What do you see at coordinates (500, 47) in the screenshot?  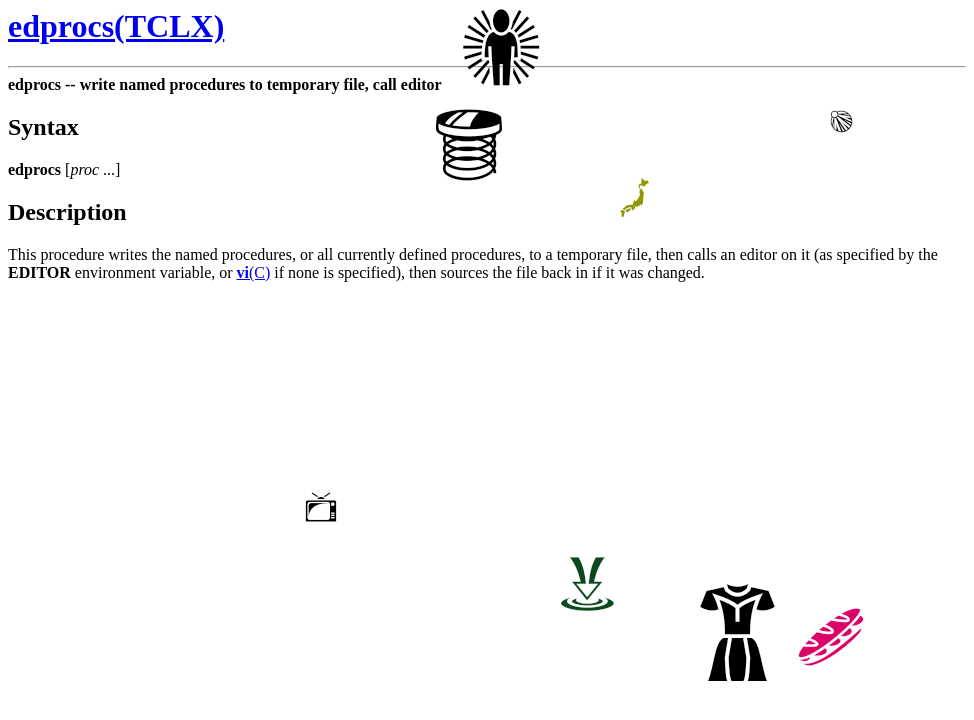 I see `activate aura or radiance effect` at bounding box center [500, 47].